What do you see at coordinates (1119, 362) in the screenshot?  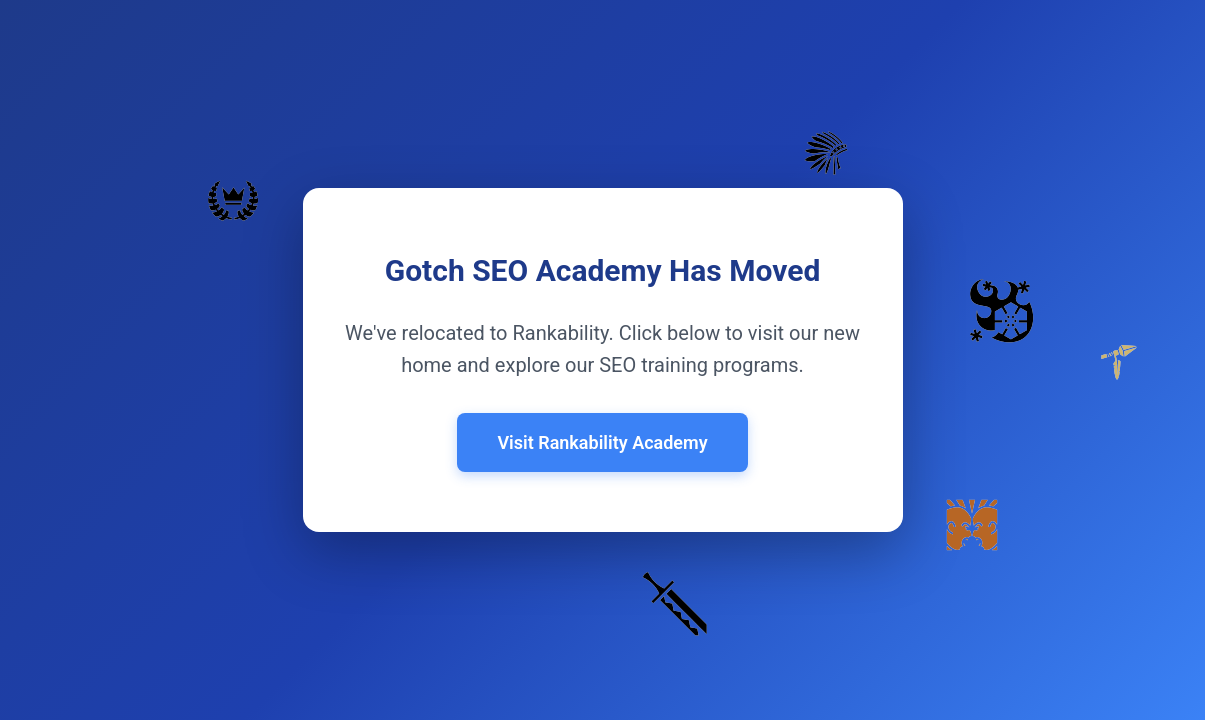 I see `equip a spear weapon in your inventory` at bounding box center [1119, 362].